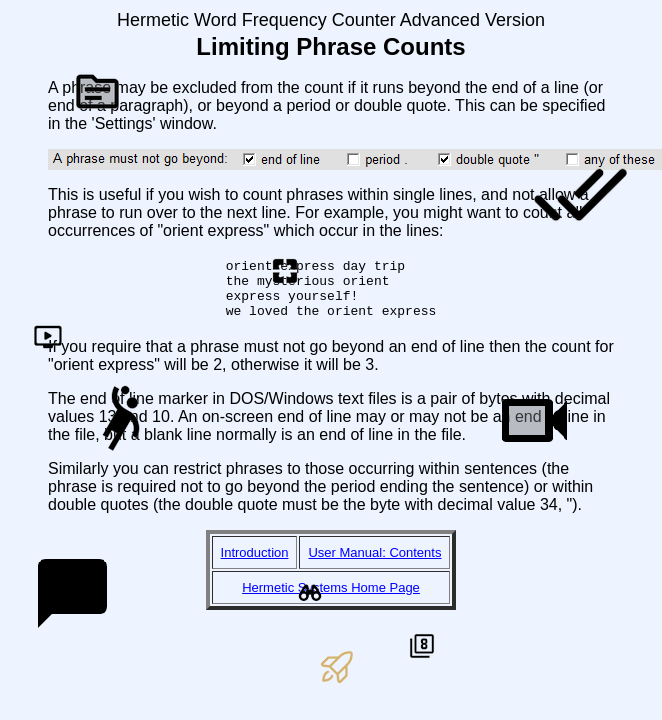 The height and width of the screenshot is (720, 662). Describe the element at coordinates (72, 593) in the screenshot. I see `open chat or messaging` at that location.